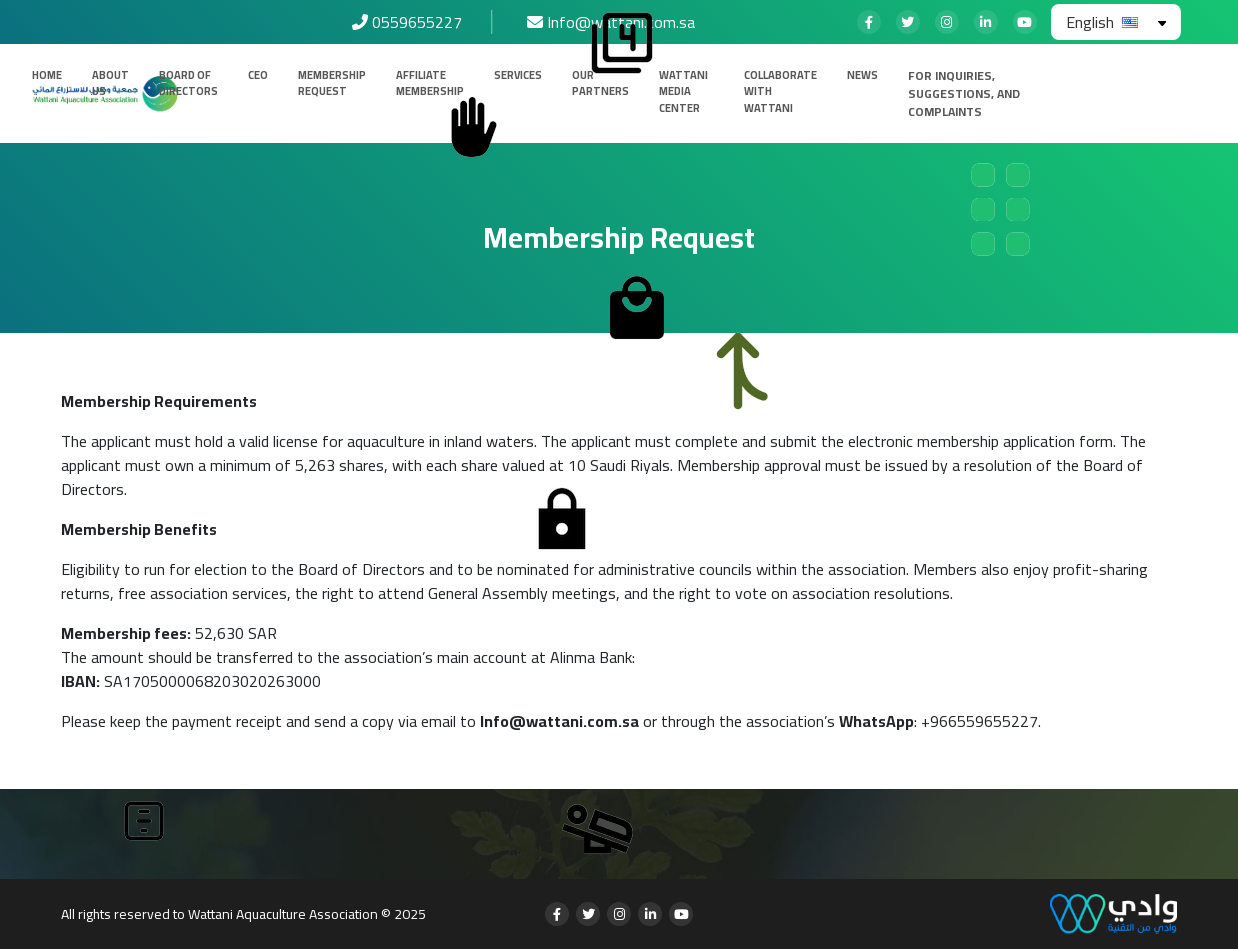  What do you see at coordinates (1000, 209) in the screenshot?
I see `drag to reorder items vertically` at bounding box center [1000, 209].